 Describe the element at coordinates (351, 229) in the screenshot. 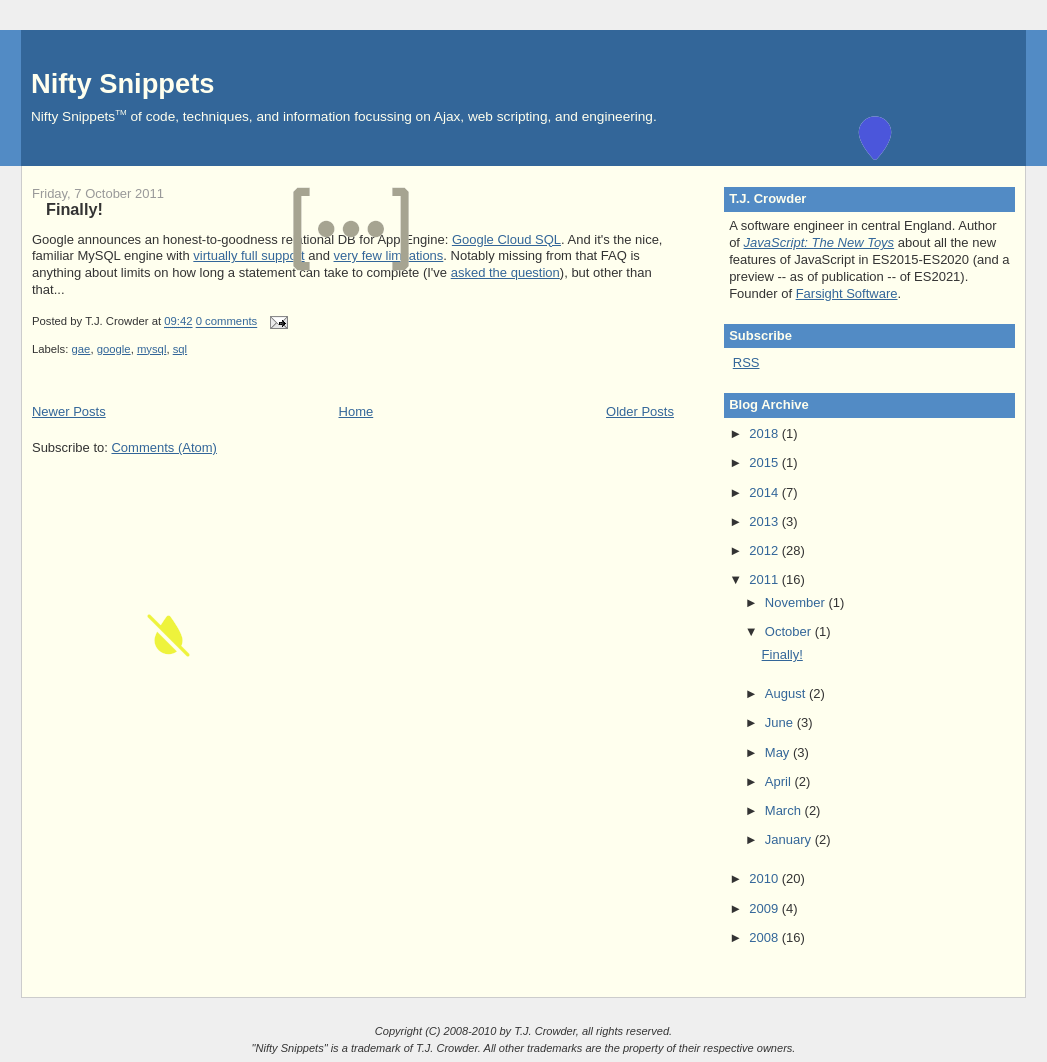

I see `wrap selected code with a snippet or block` at that location.